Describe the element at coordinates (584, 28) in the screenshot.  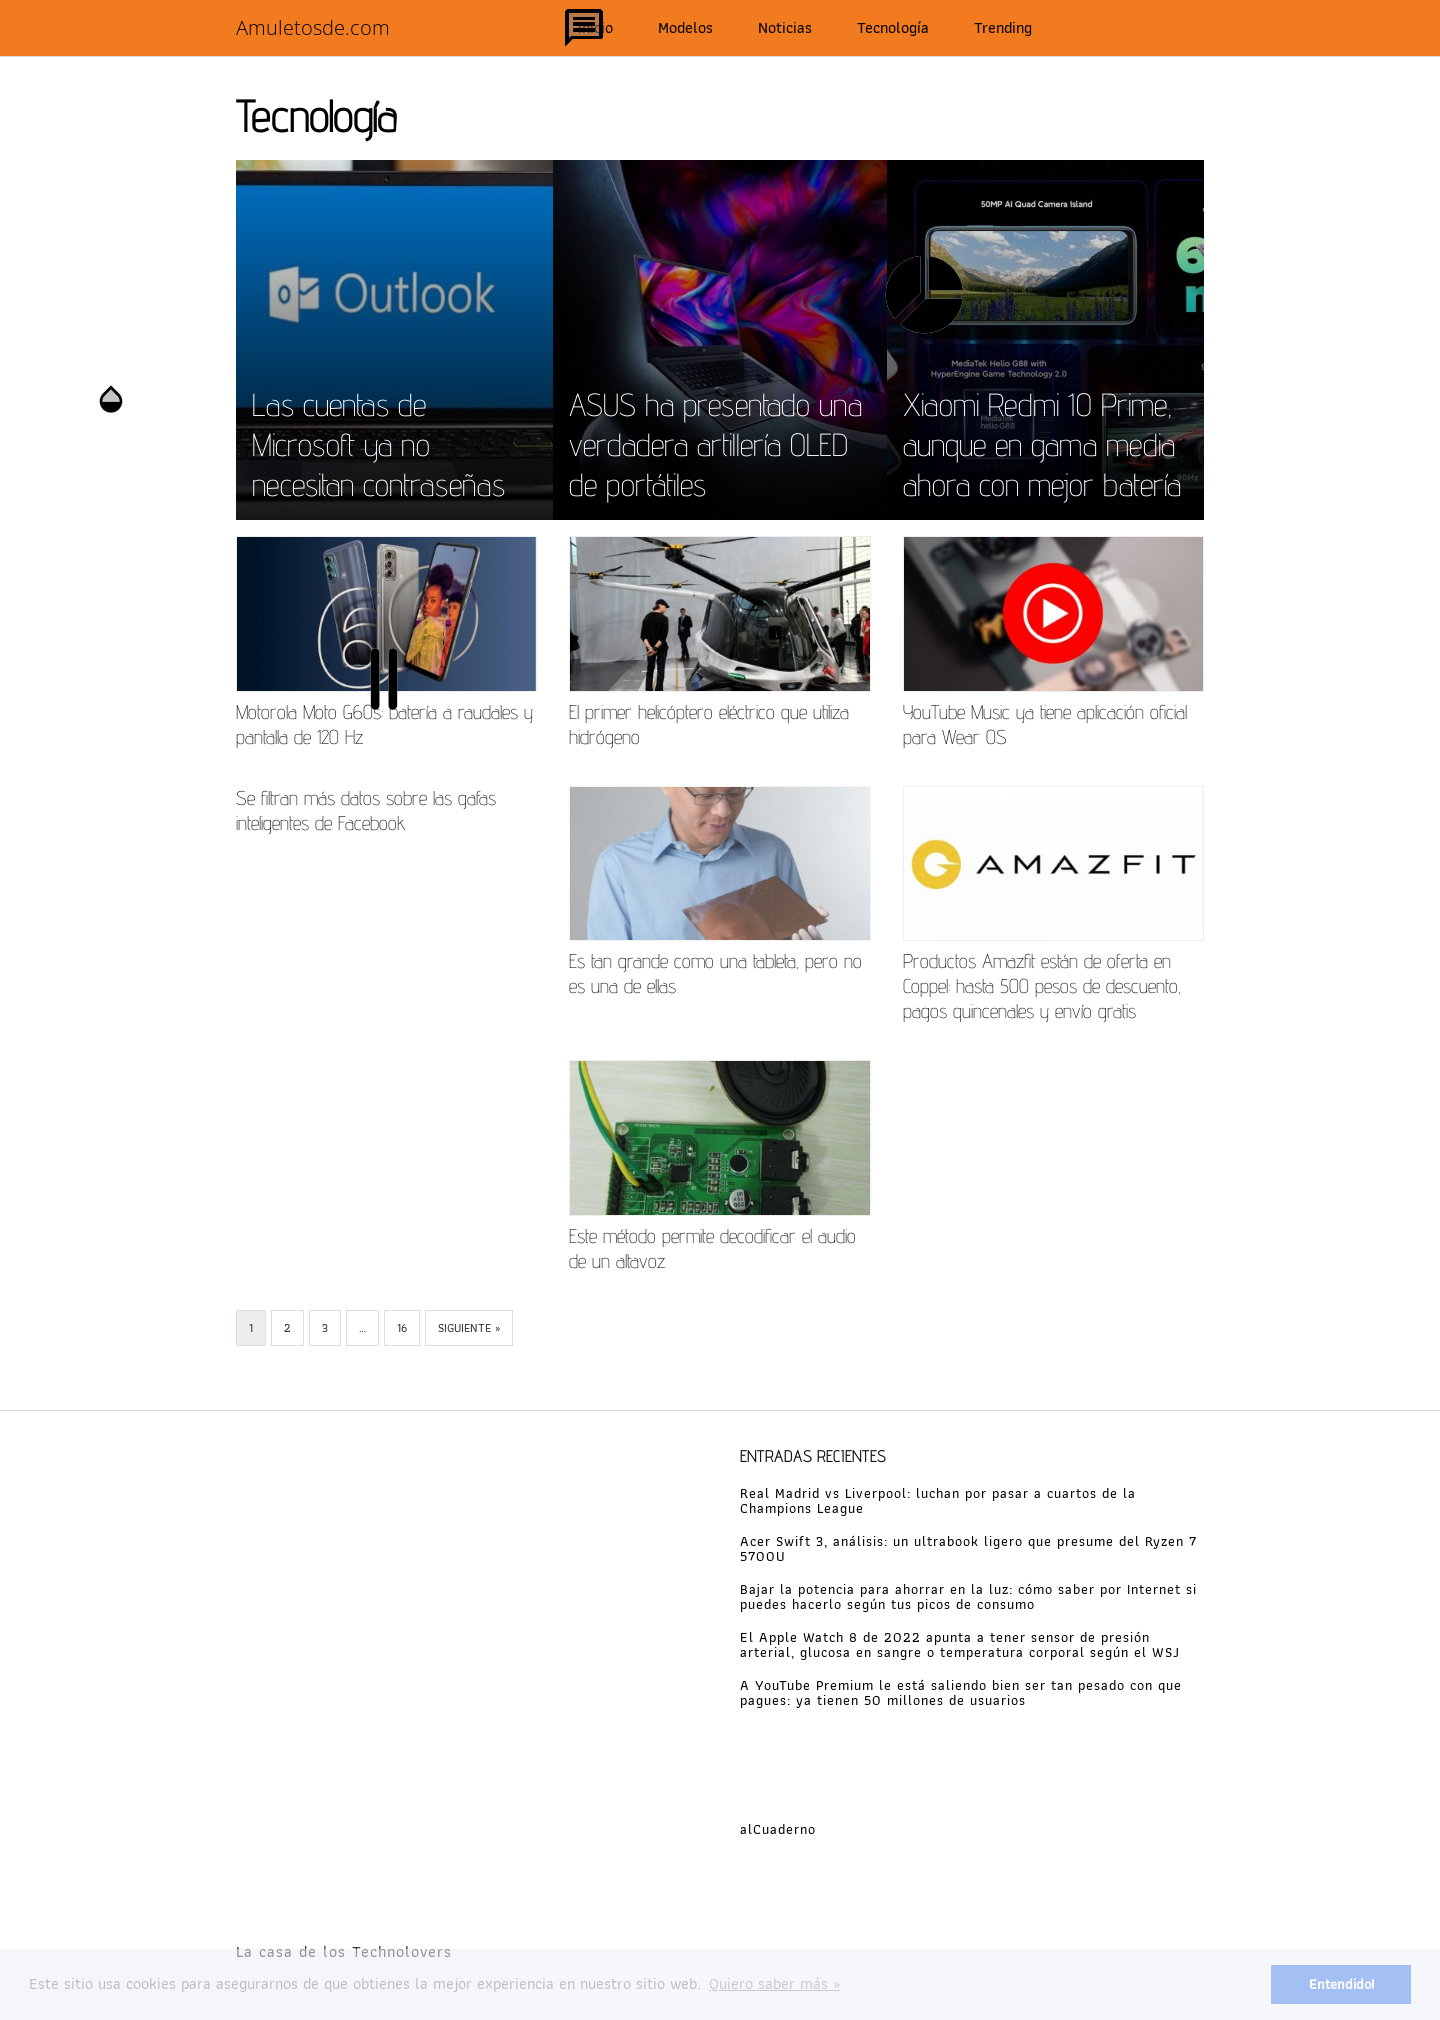
I see `open messaging or chat` at that location.